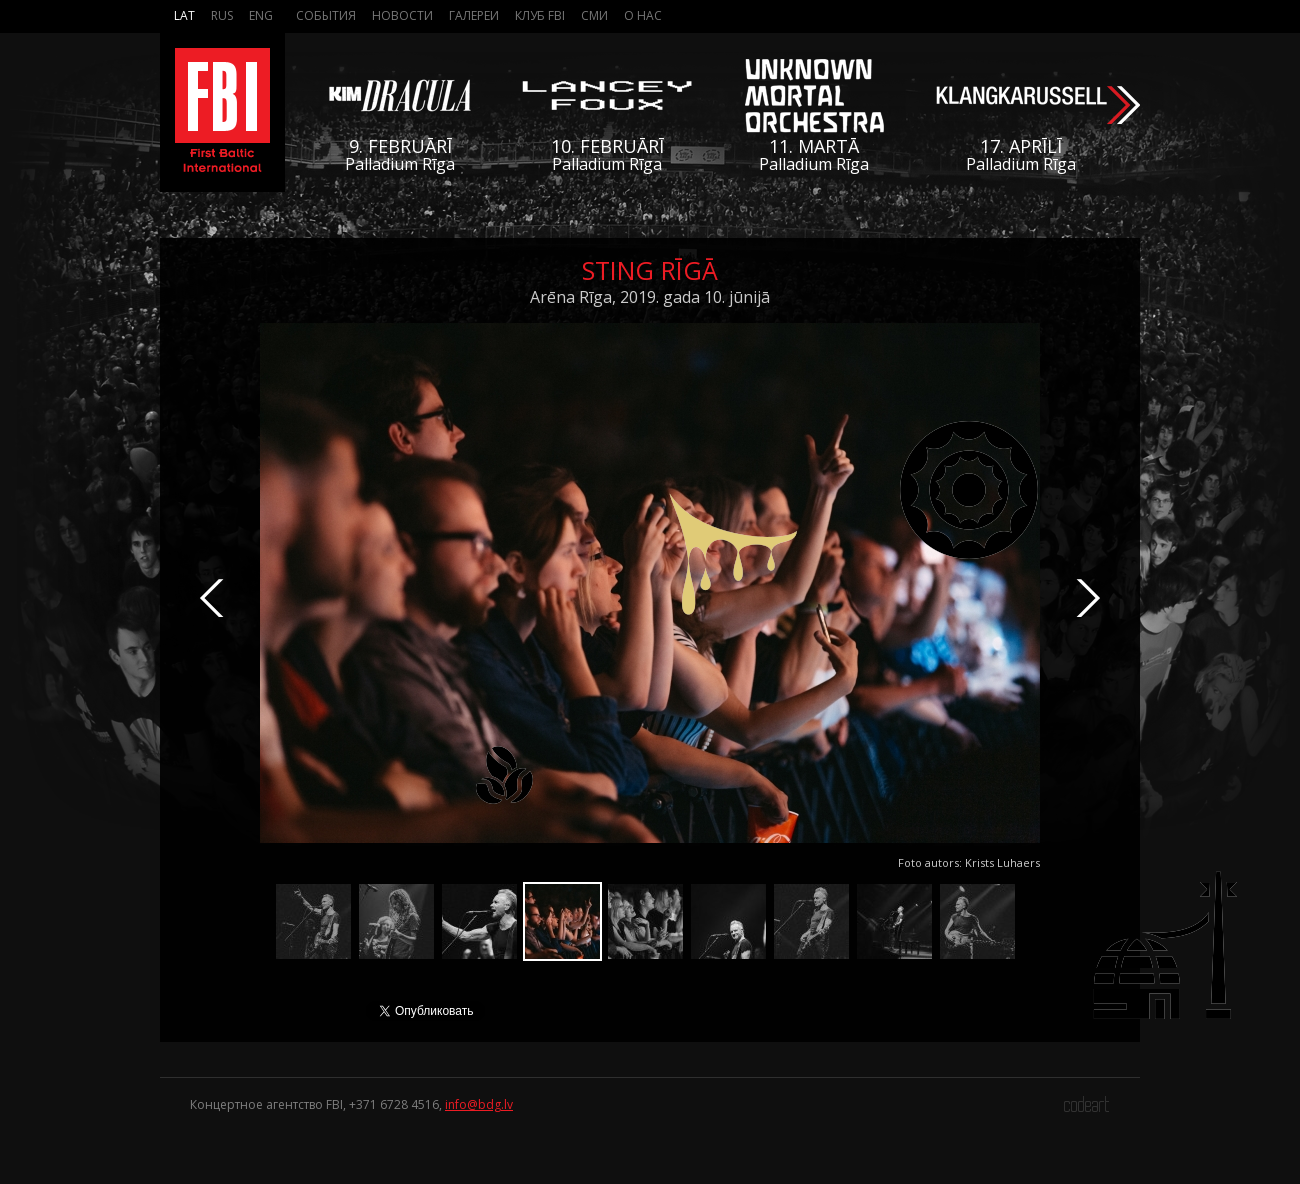 This screenshot has height=1184, width=1300. Describe the element at coordinates (1167, 943) in the screenshot. I see `build or place a base structure` at that location.